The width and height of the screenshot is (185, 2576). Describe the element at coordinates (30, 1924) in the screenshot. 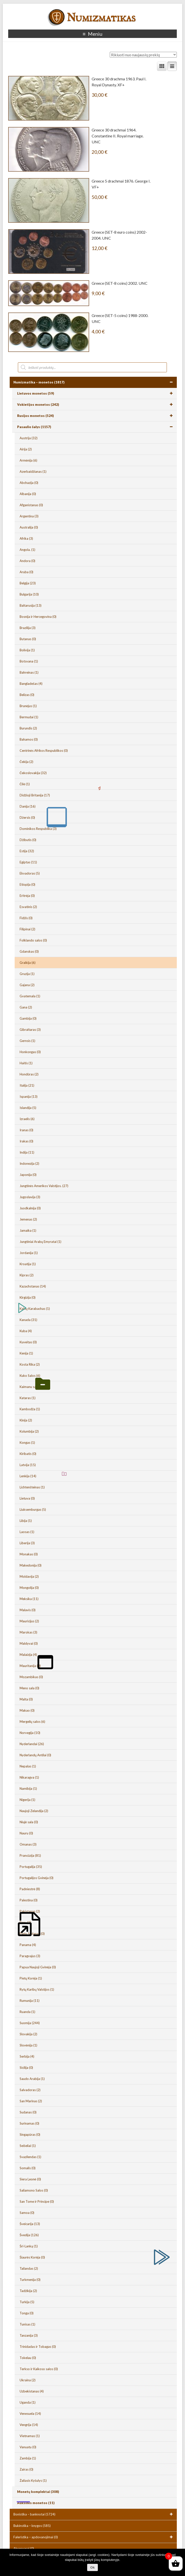

I see `create a symbolic link to this file` at that location.